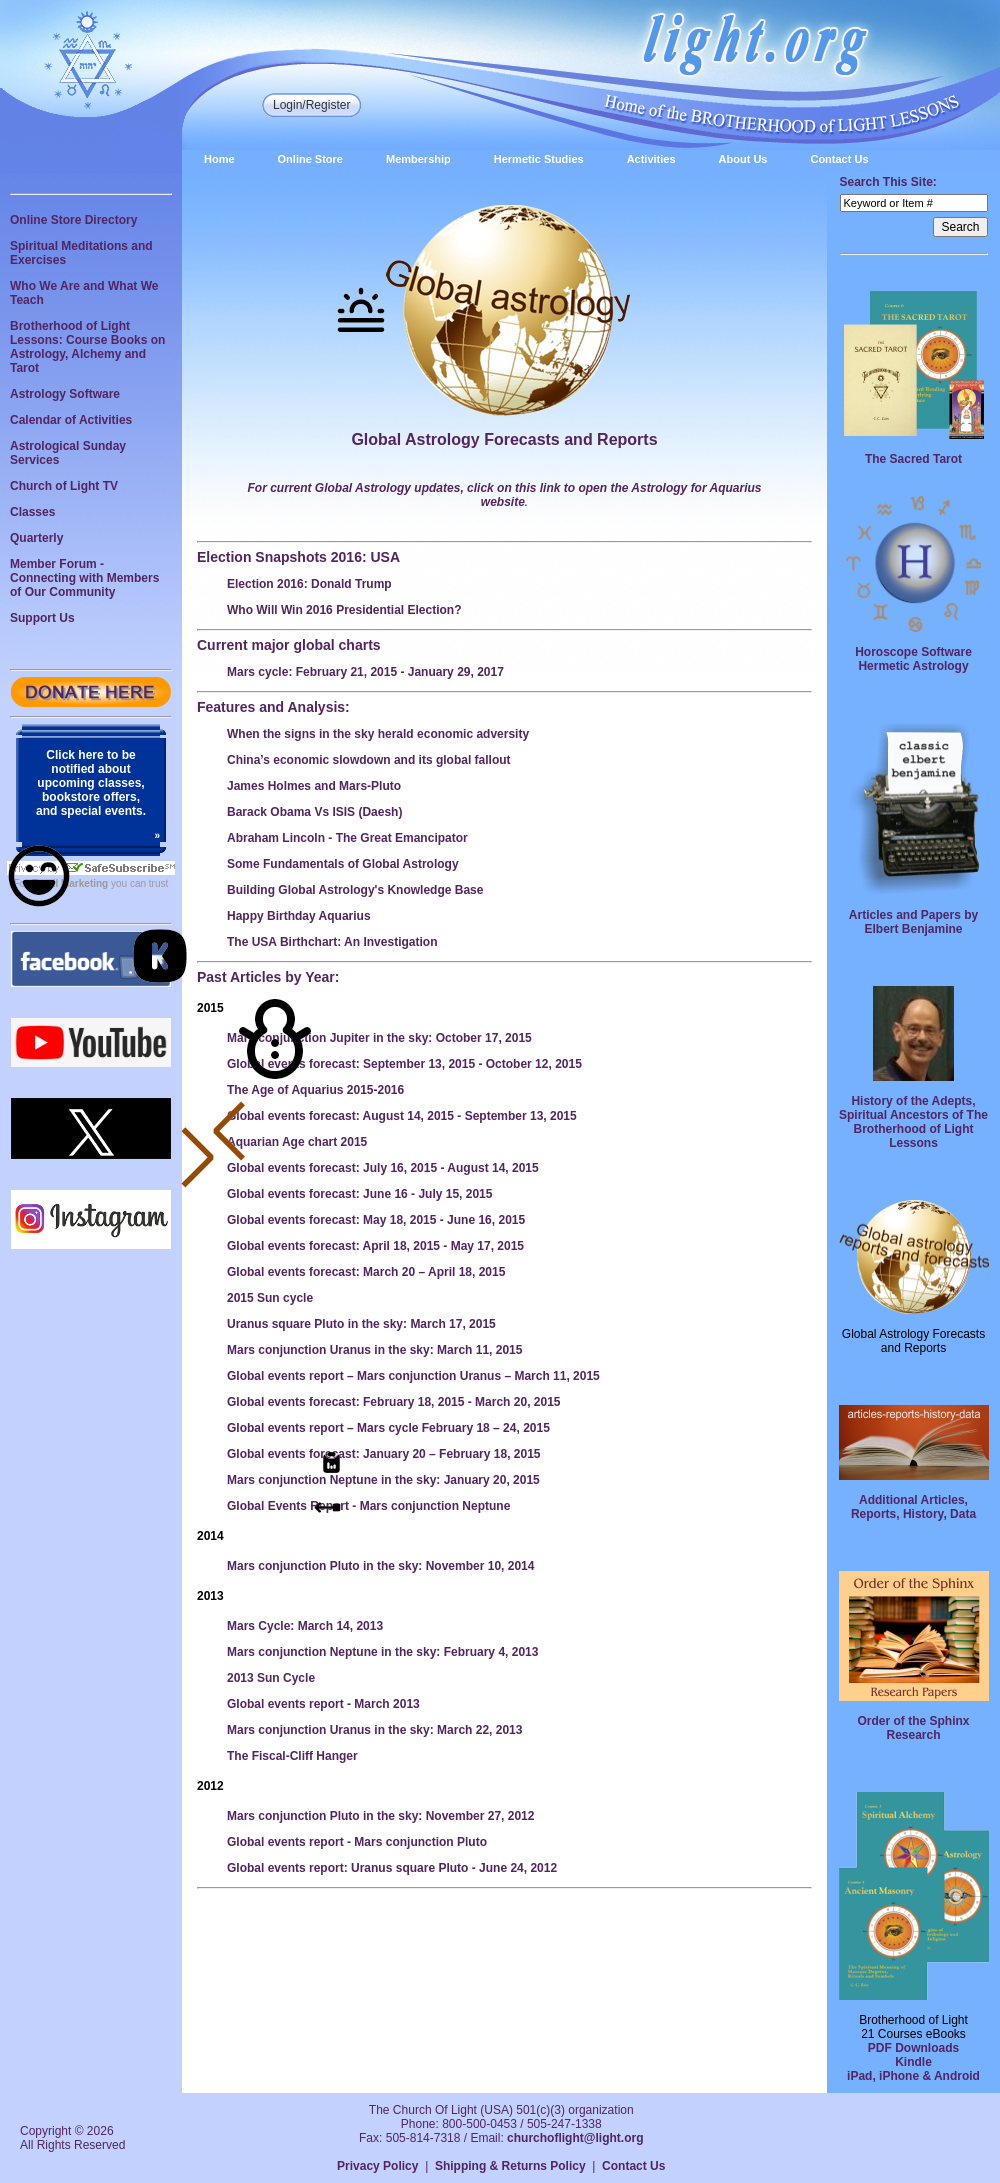 Image resolution: width=1000 pixels, height=2183 pixels. Describe the element at coordinates (213, 1146) in the screenshot. I see `connect to a remote server or machine` at that location.